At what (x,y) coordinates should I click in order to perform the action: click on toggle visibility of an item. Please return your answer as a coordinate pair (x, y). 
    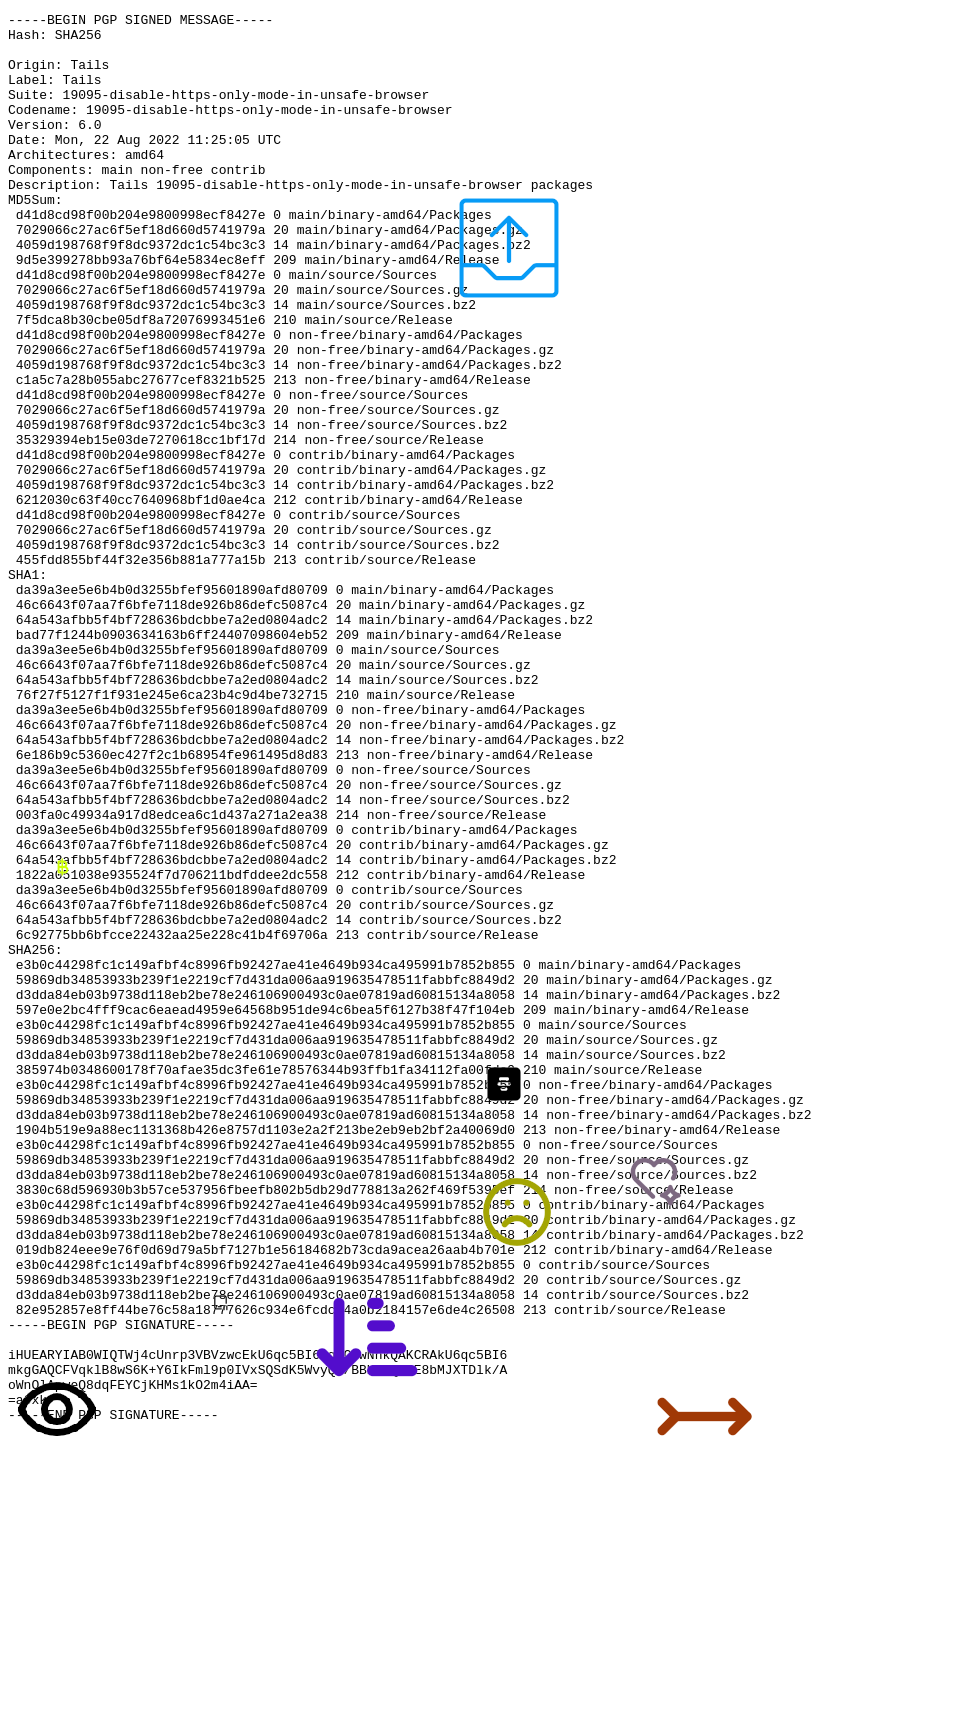
    Looking at the image, I should click on (57, 1411).